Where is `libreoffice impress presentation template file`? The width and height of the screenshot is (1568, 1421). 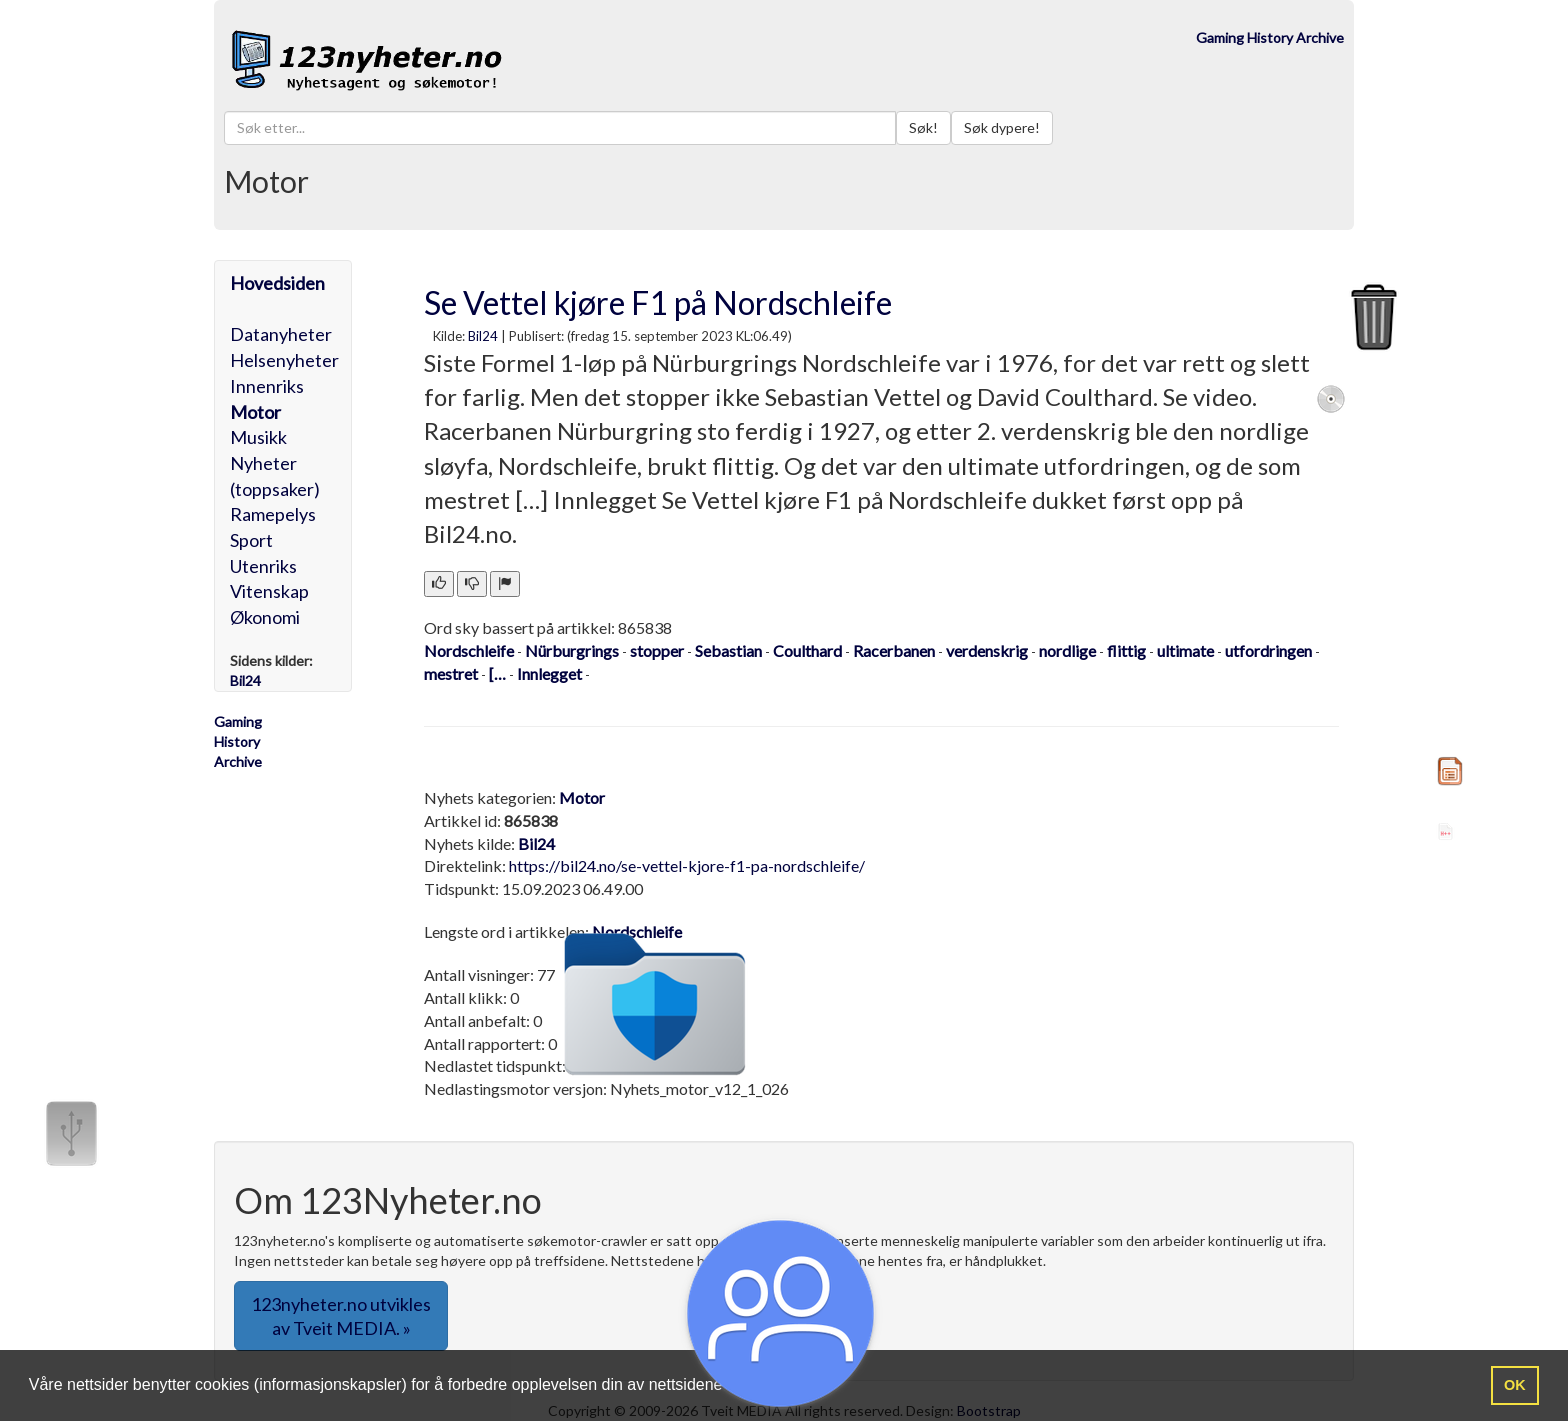 libreoffice impress presentation template file is located at coordinates (1450, 771).